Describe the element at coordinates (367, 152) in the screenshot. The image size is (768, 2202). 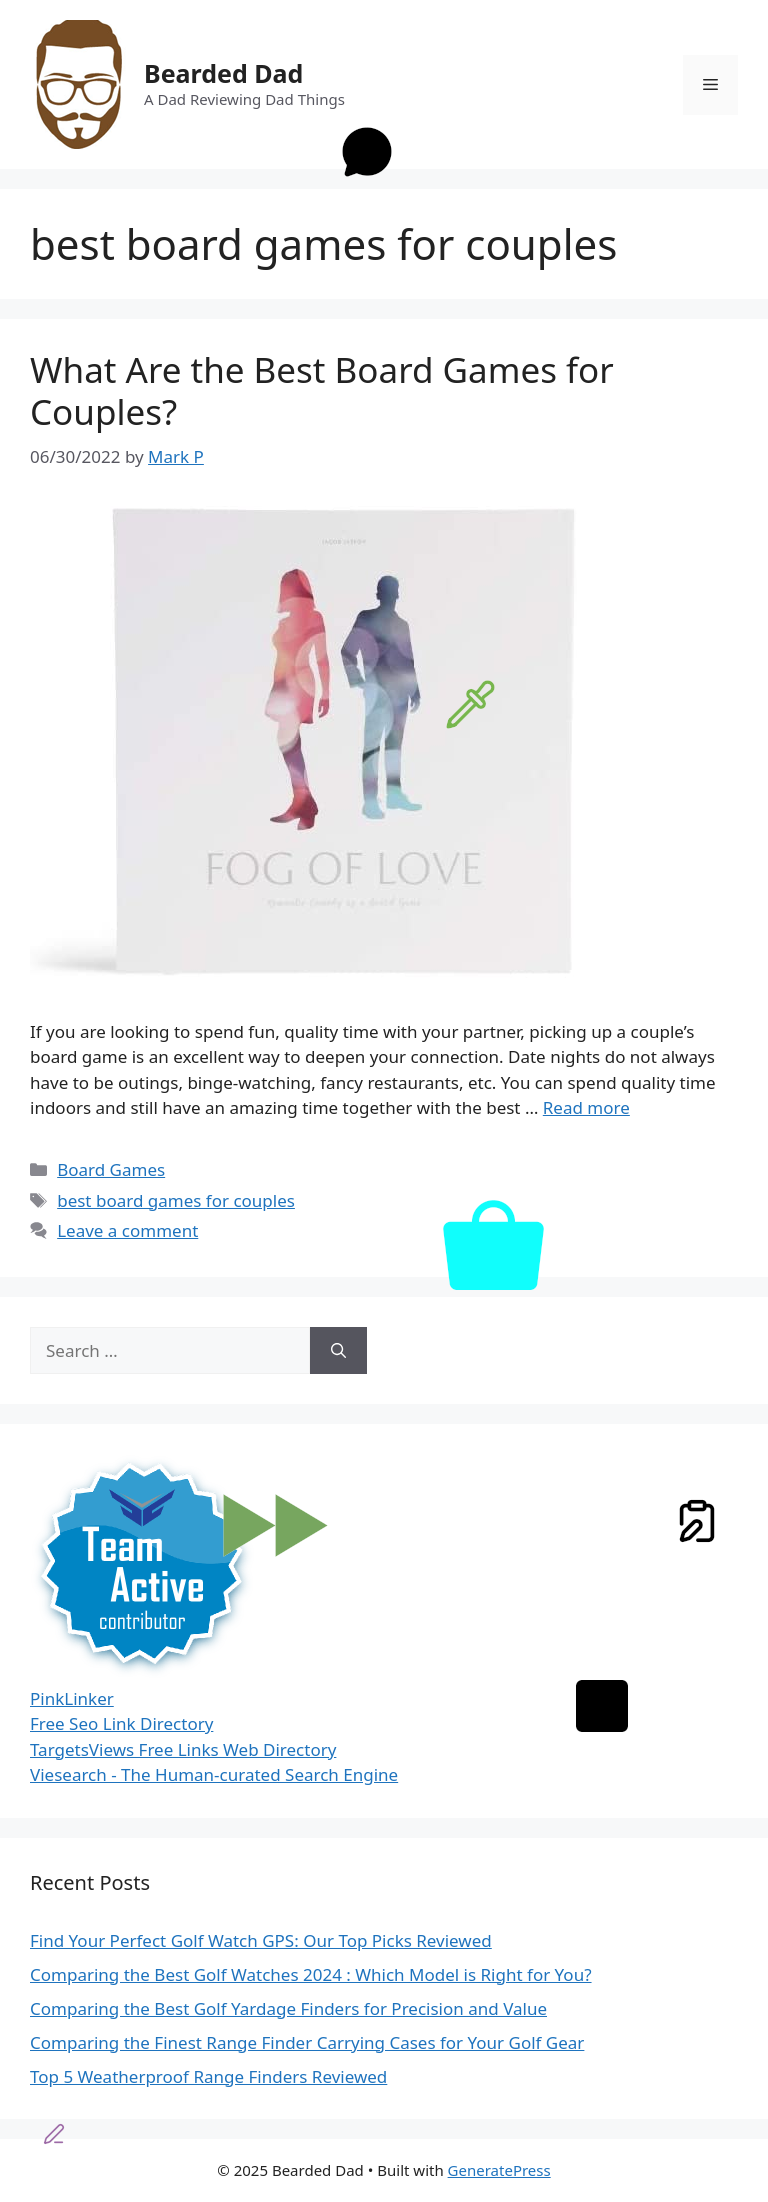
I see `open chat or messaging` at that location.